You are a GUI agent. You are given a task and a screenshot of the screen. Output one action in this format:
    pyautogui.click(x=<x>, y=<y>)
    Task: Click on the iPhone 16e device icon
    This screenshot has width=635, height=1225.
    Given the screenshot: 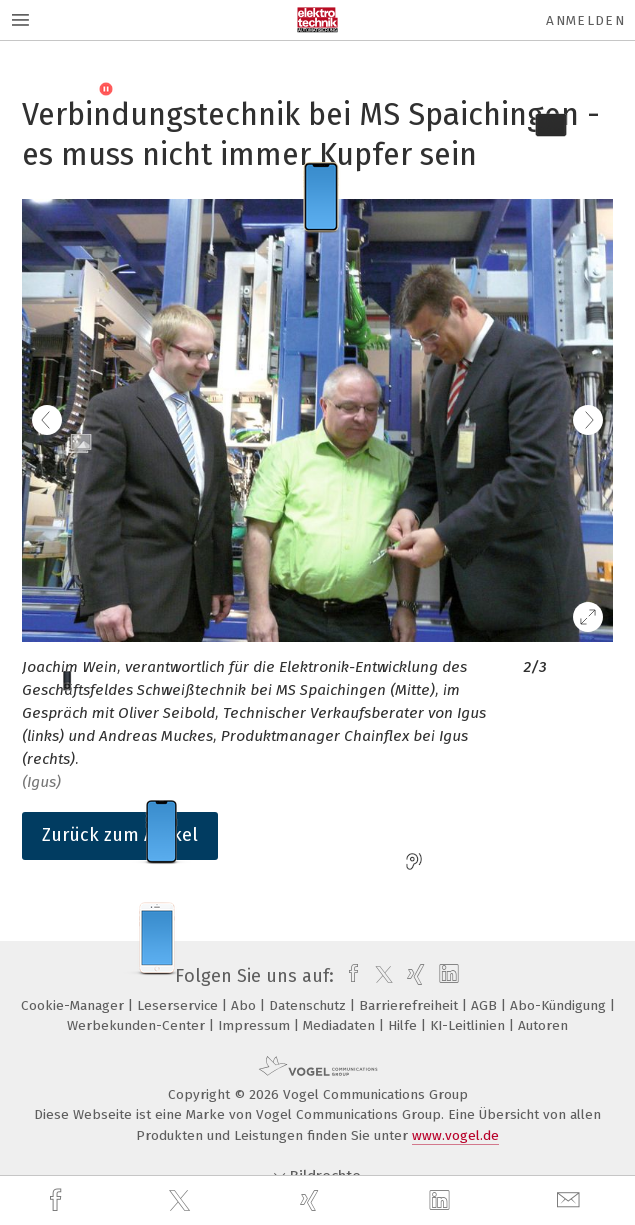 What is the action you would take?
    pyautogui.click(x=161, y=832)
    